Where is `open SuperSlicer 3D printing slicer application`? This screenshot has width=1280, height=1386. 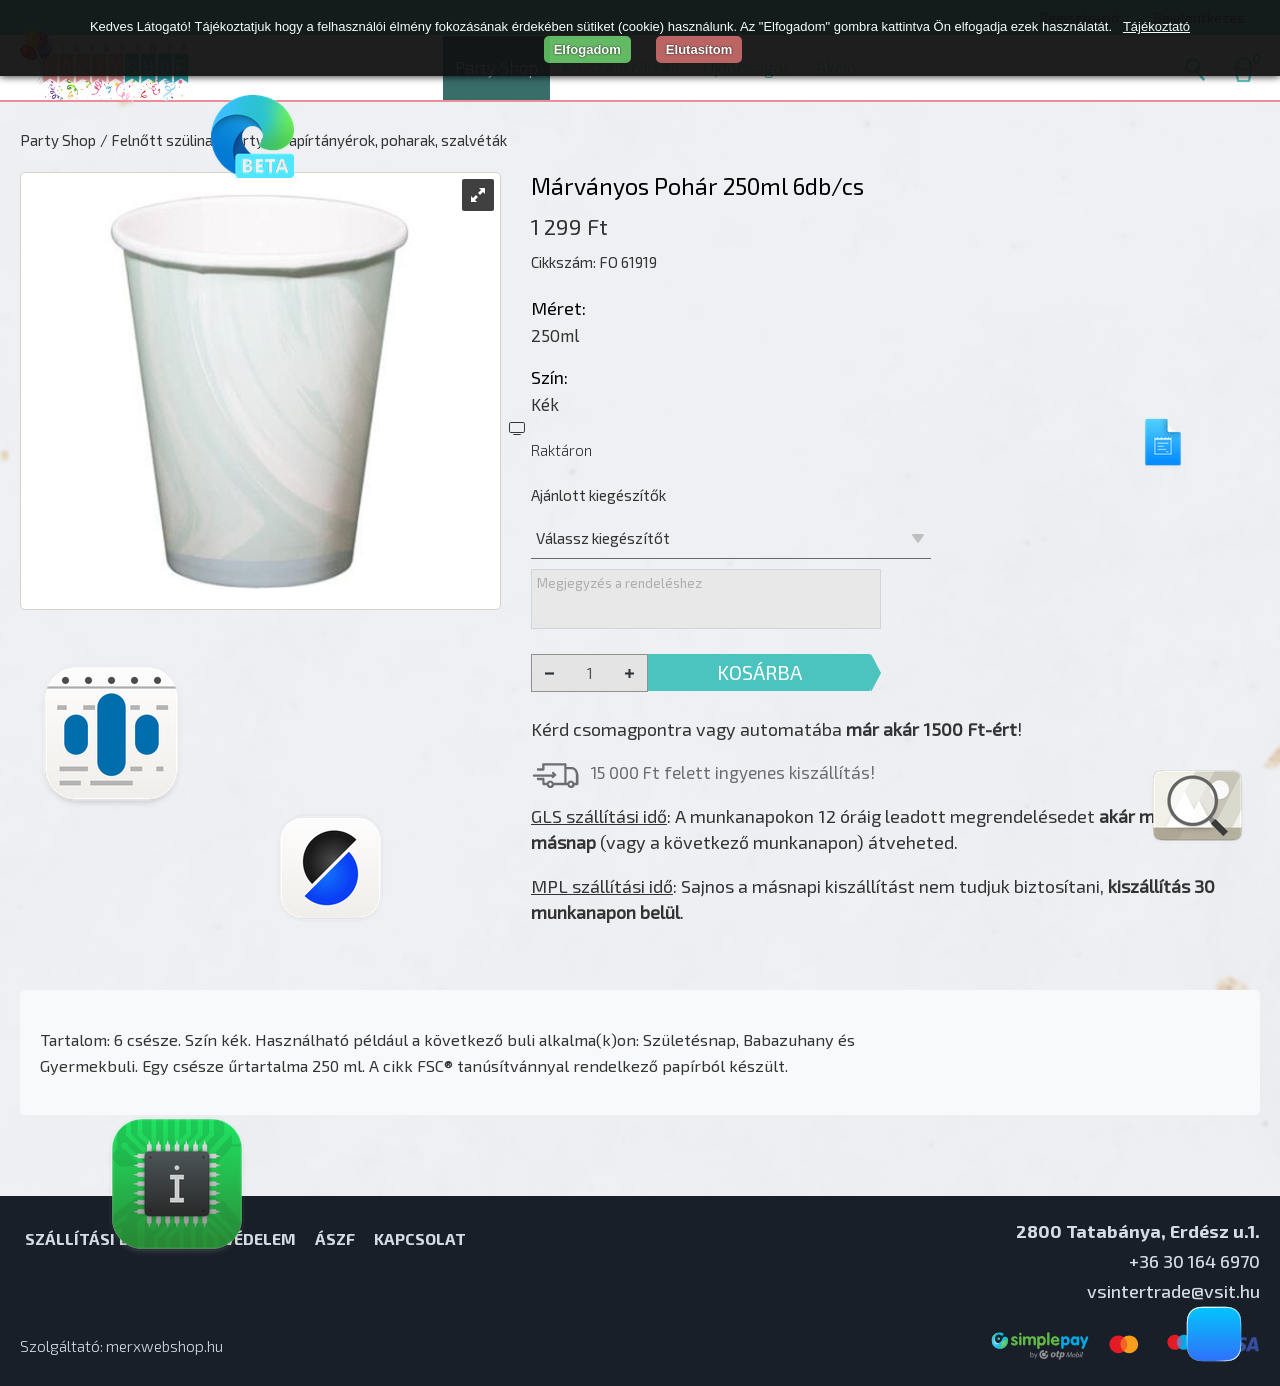 open SuperSlicer 3D printing slicer application is located at coordinates (330, 867).